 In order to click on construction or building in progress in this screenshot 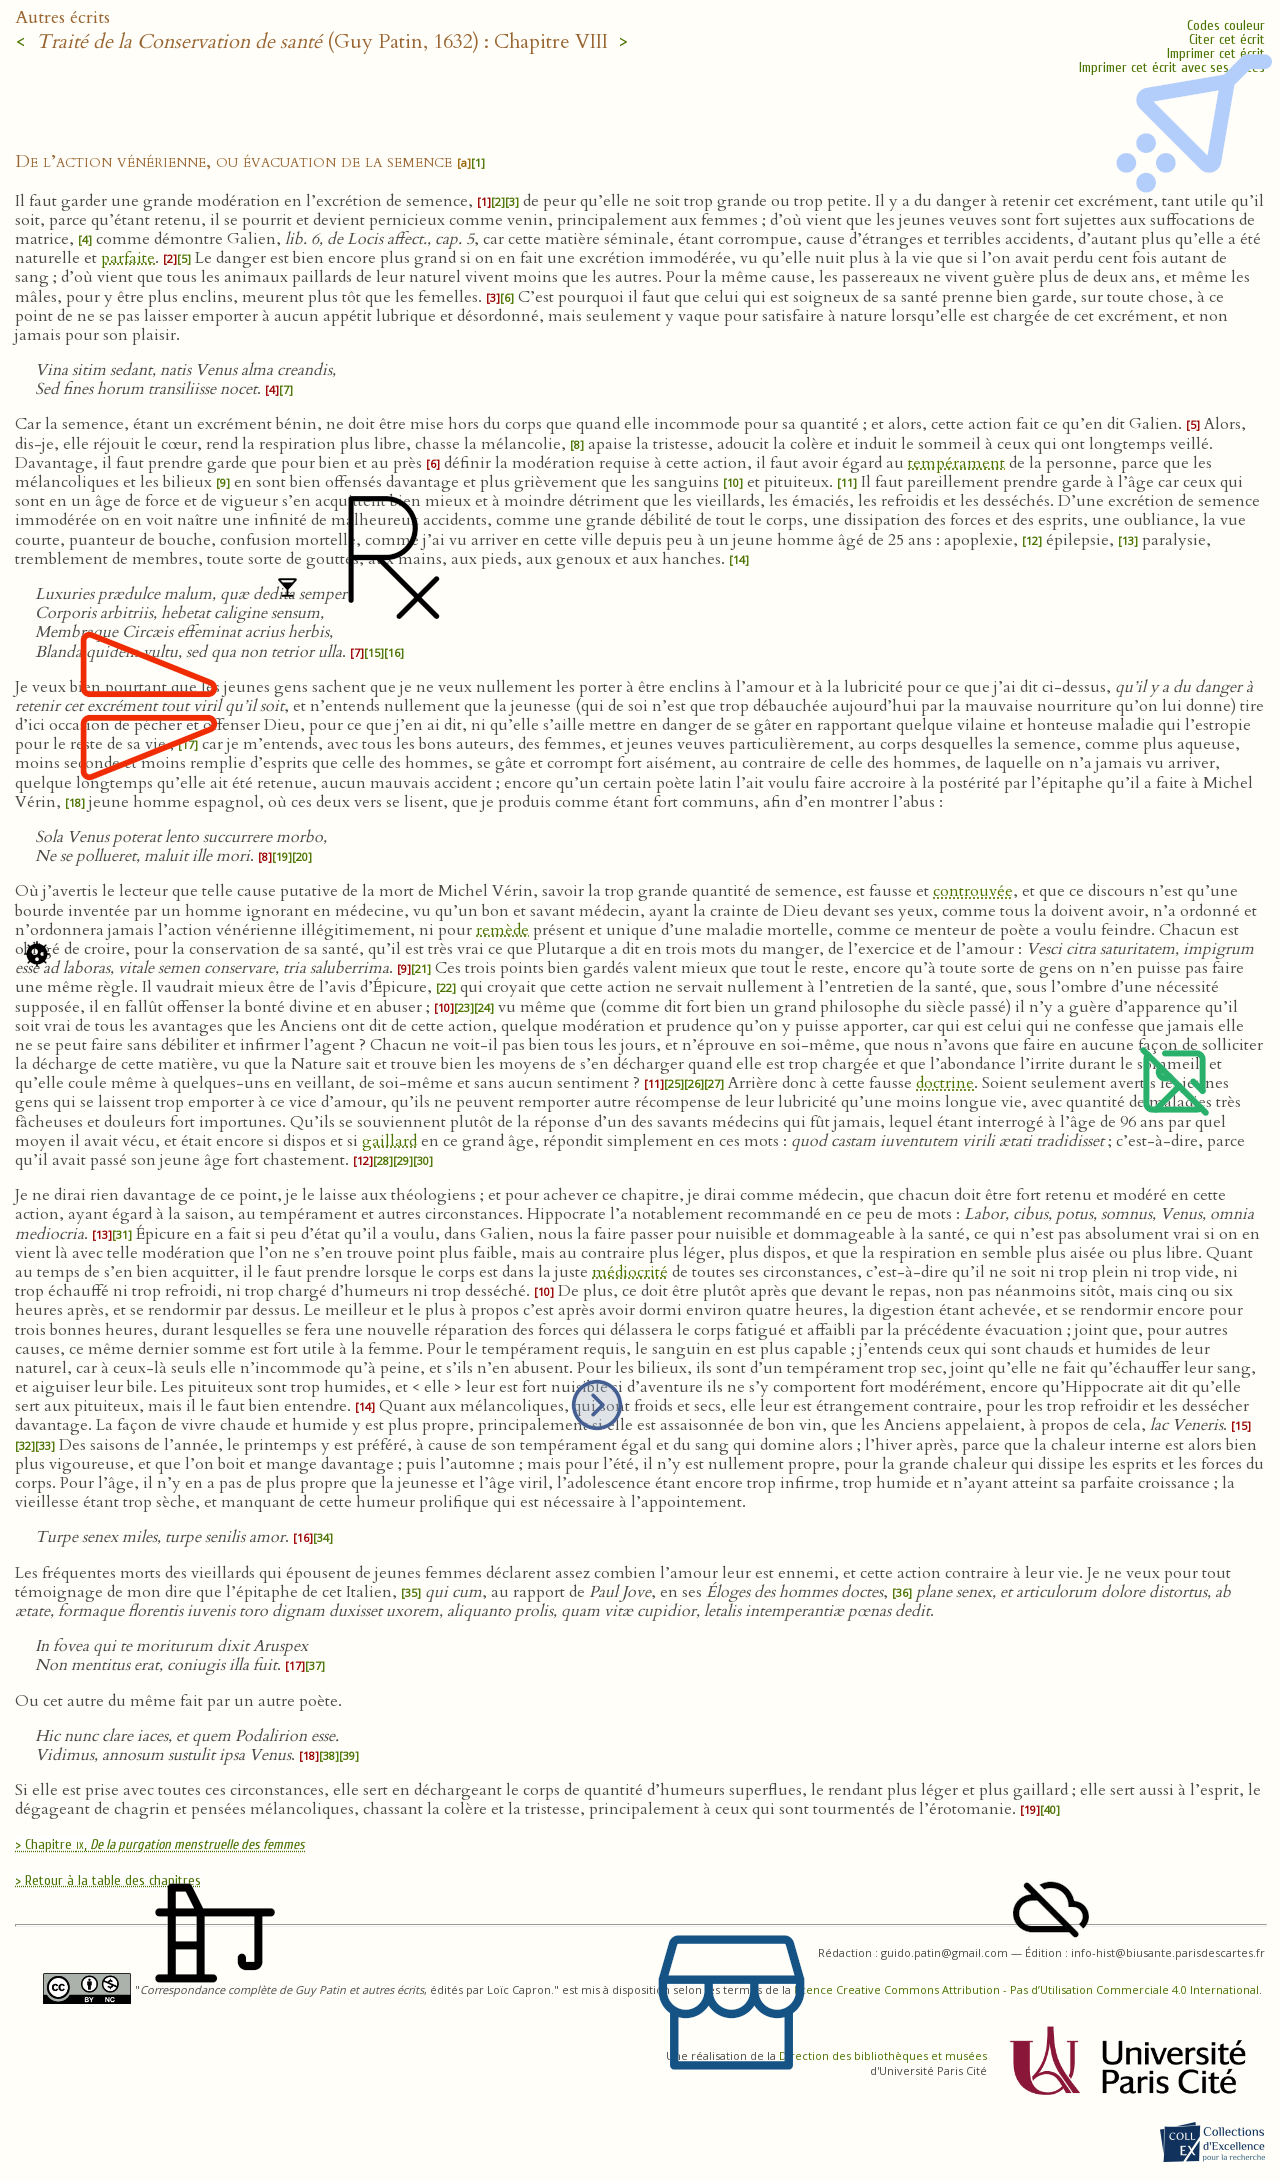, I will do `click(213, 1933)`.